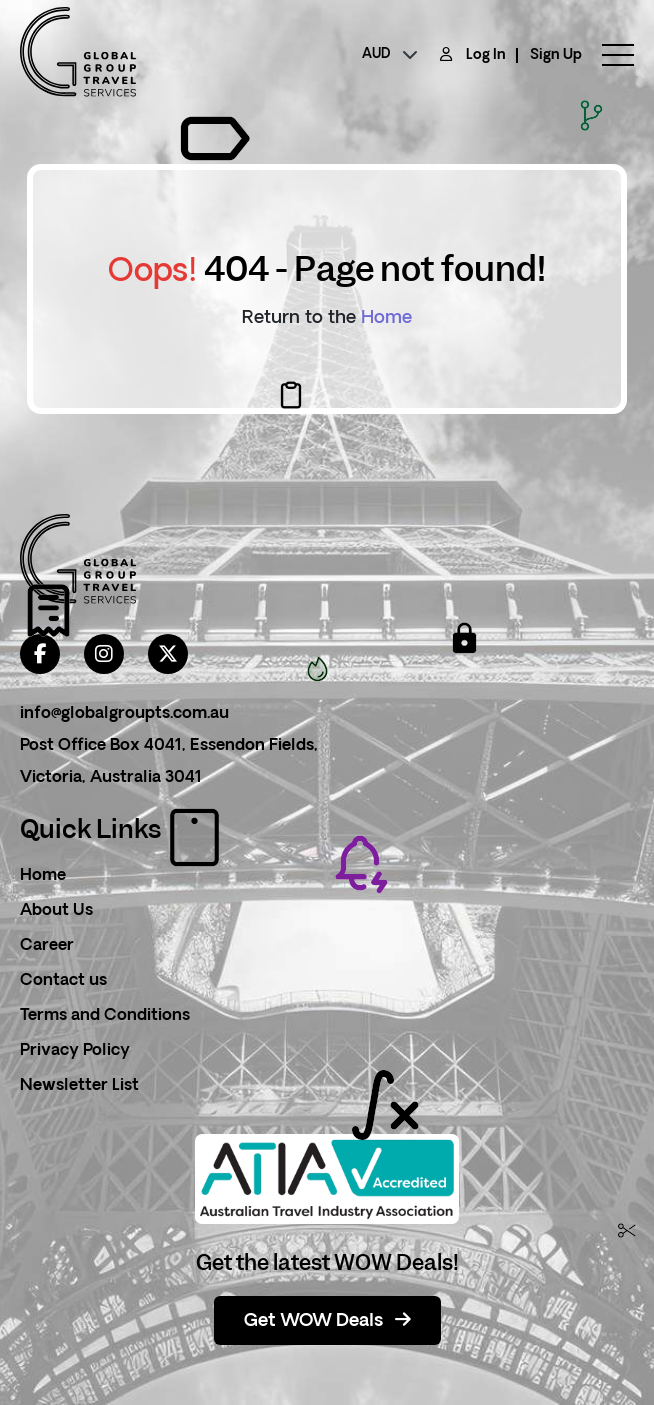 Image resolution: width=654 pixels, height=1405 pixels. I want to click on view purchase receipt or transaction history, so click(48, 610).